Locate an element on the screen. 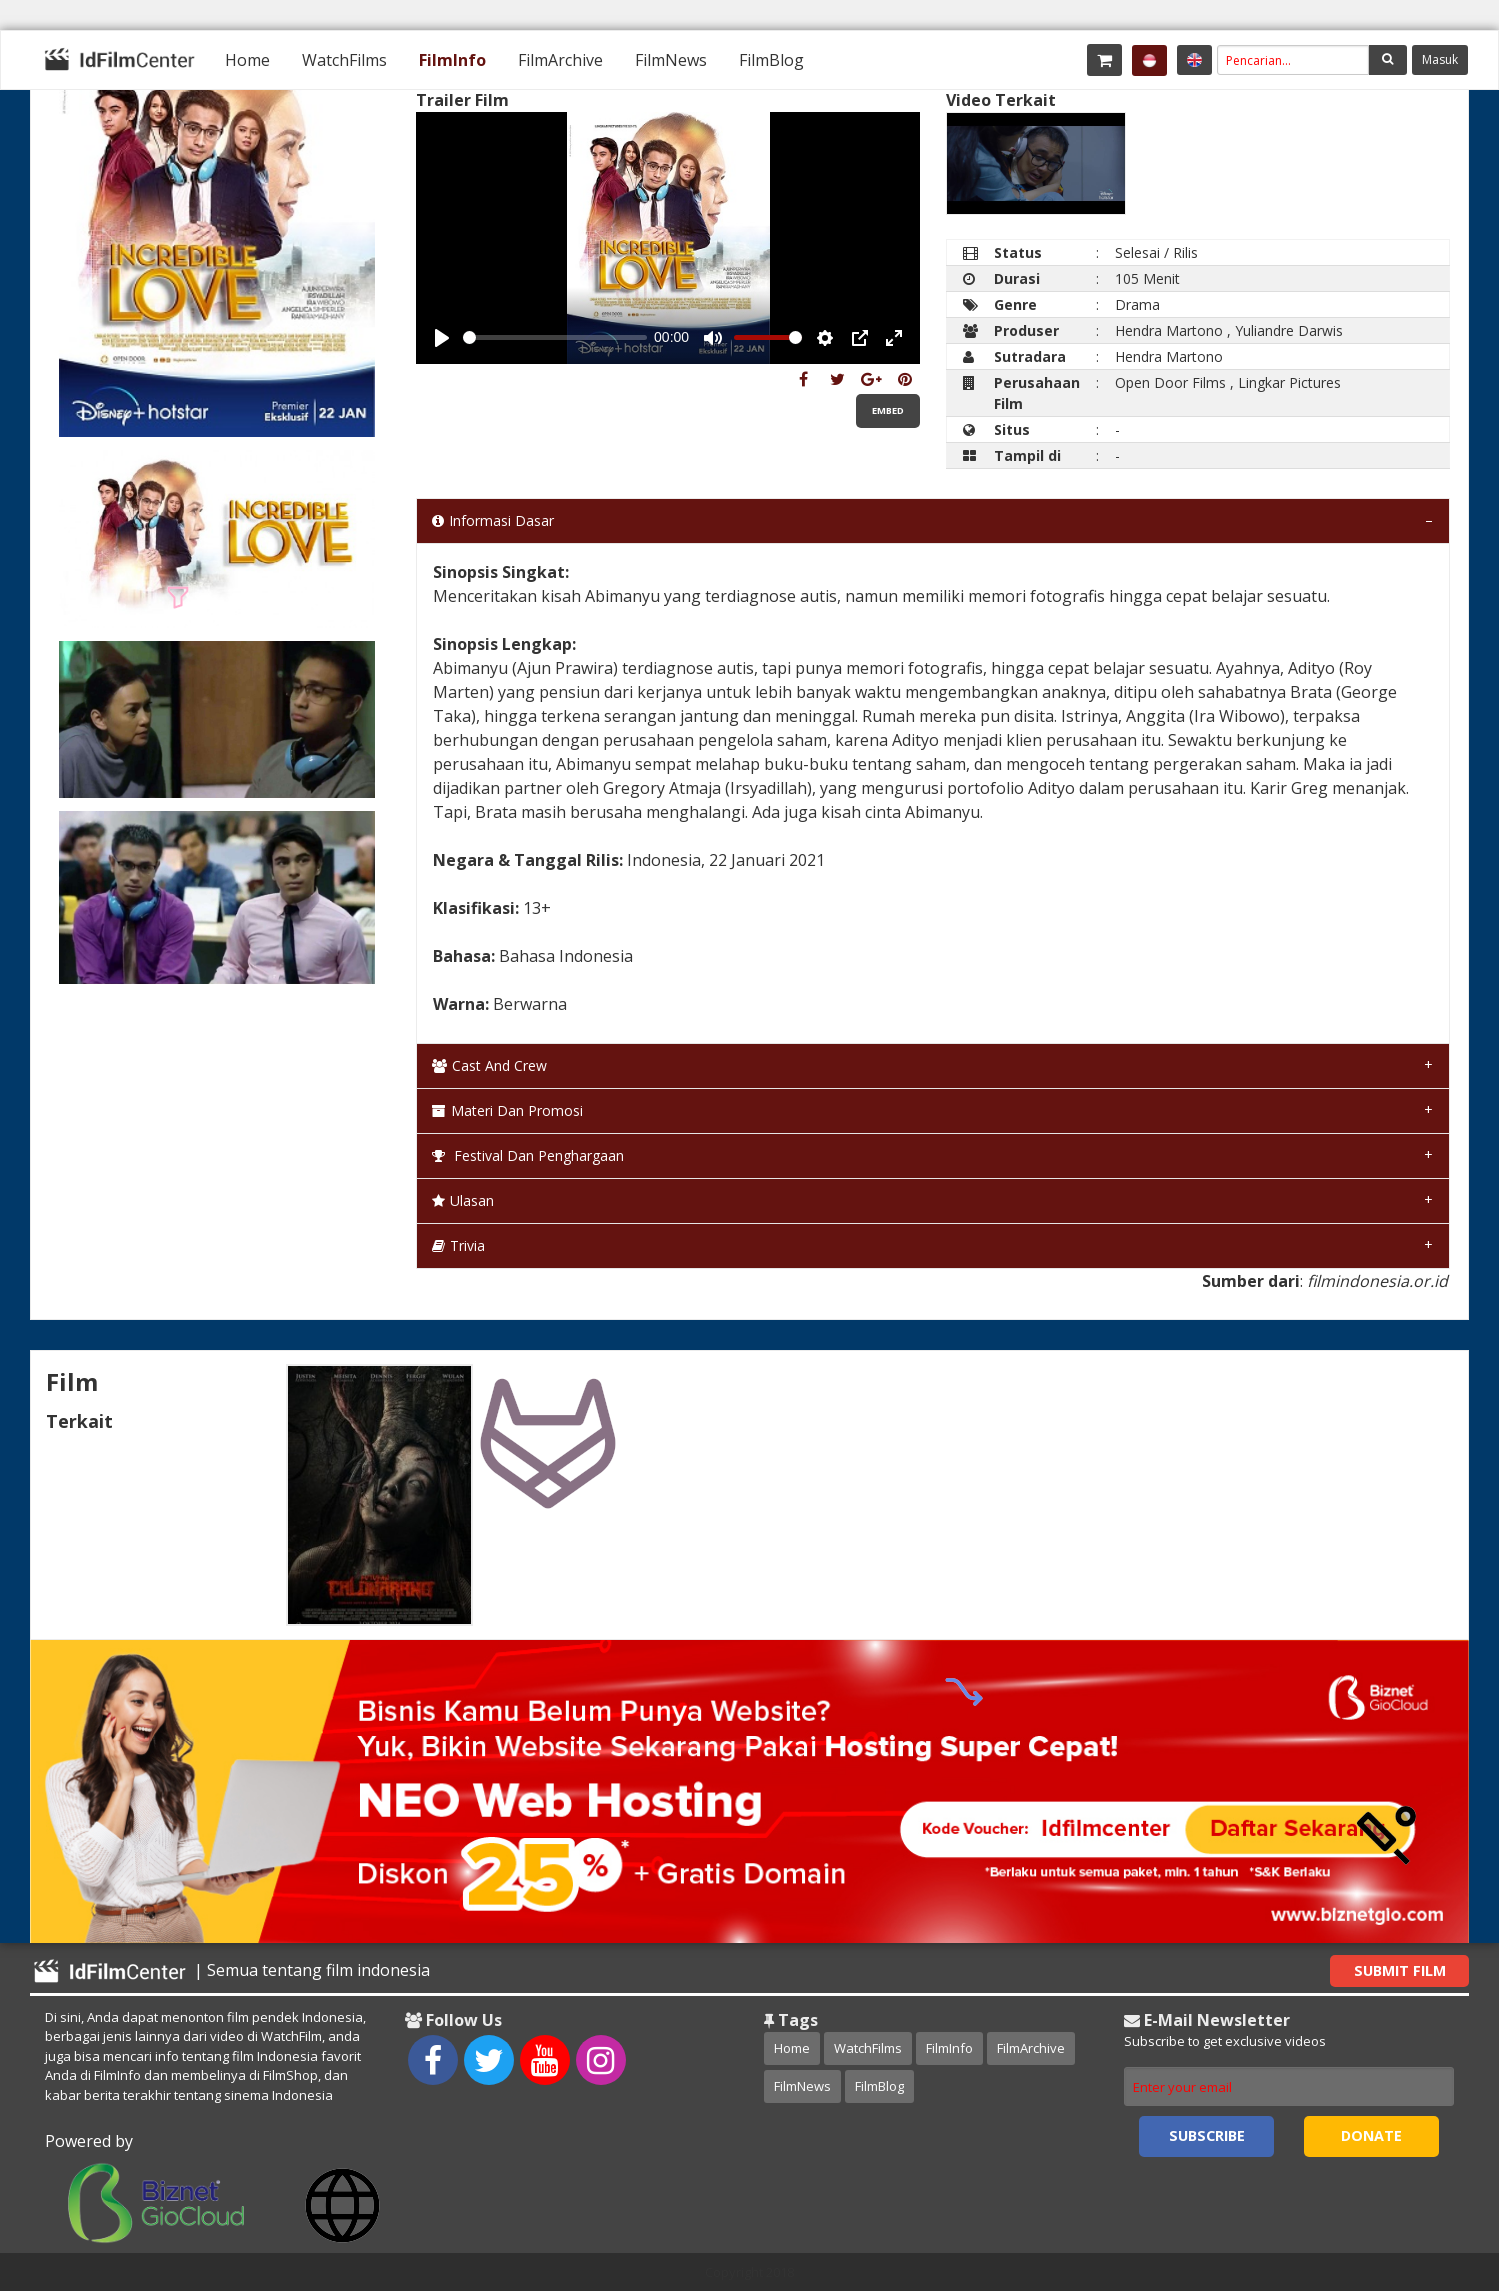 The width and height of the screenshot is (1499, 2291). access website or browse the internet is located at coordinates (342, 2205).